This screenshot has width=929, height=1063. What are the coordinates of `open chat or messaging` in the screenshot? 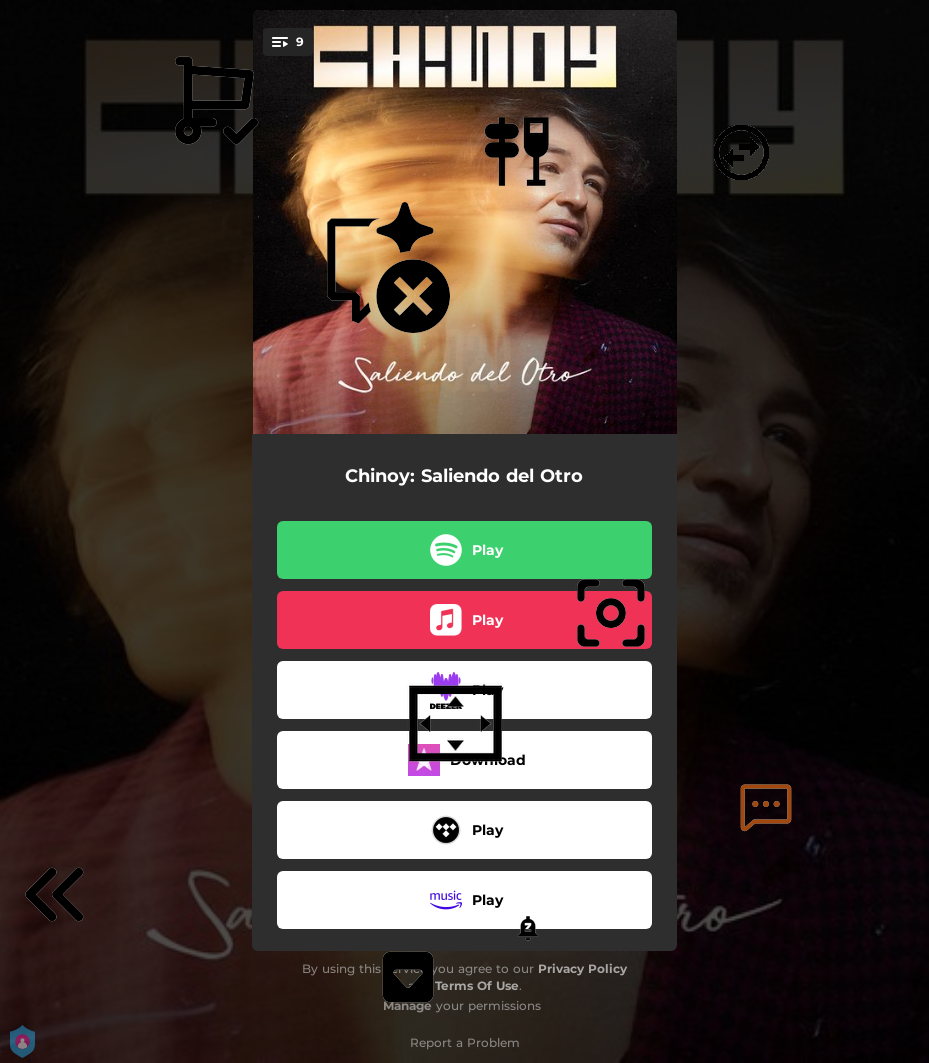 It's located at (766, 804).